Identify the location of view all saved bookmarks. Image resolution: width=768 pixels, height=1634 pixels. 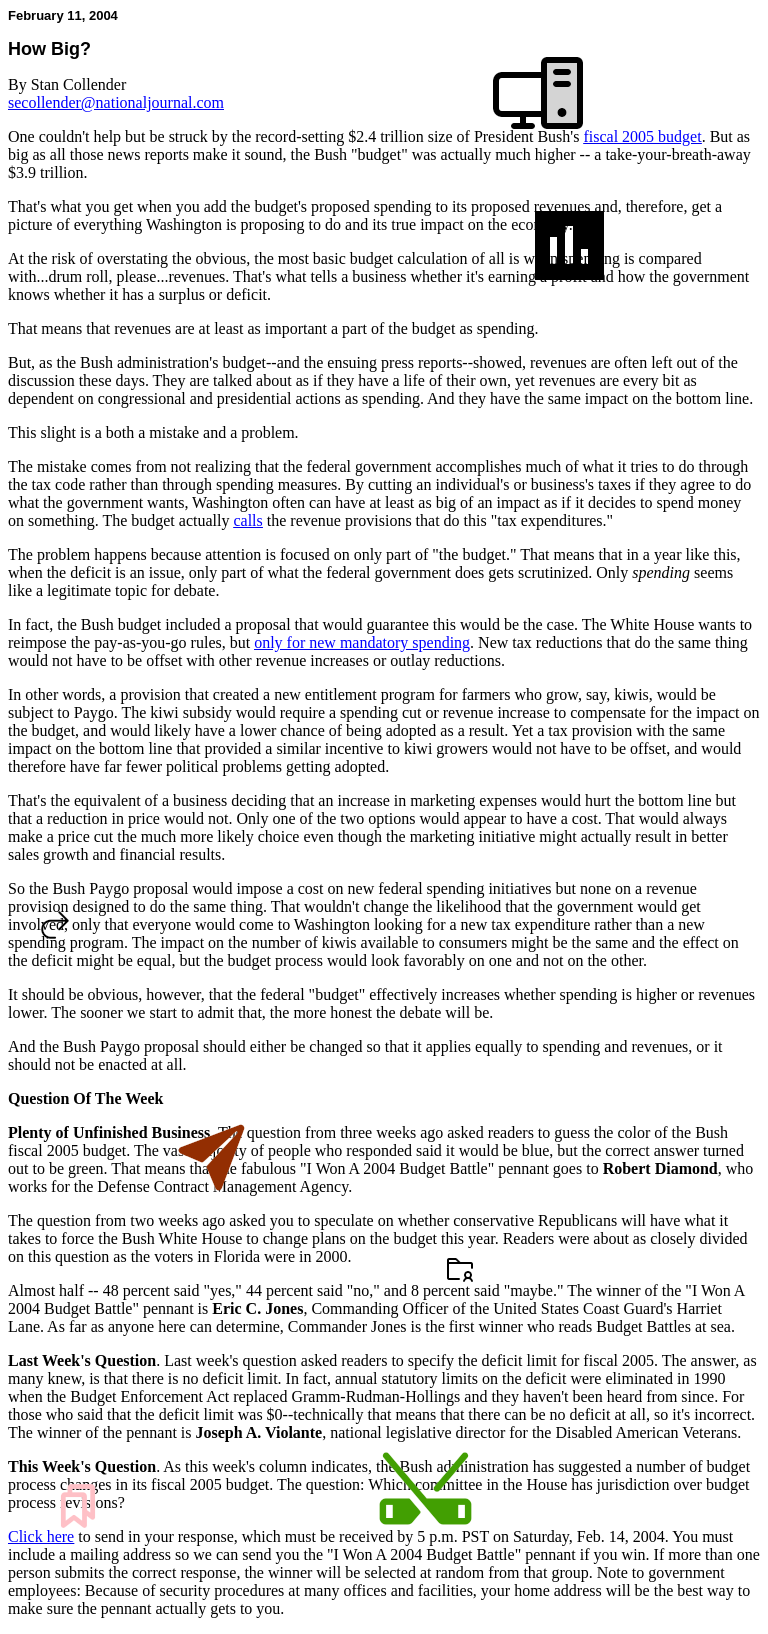
(78, 1506).